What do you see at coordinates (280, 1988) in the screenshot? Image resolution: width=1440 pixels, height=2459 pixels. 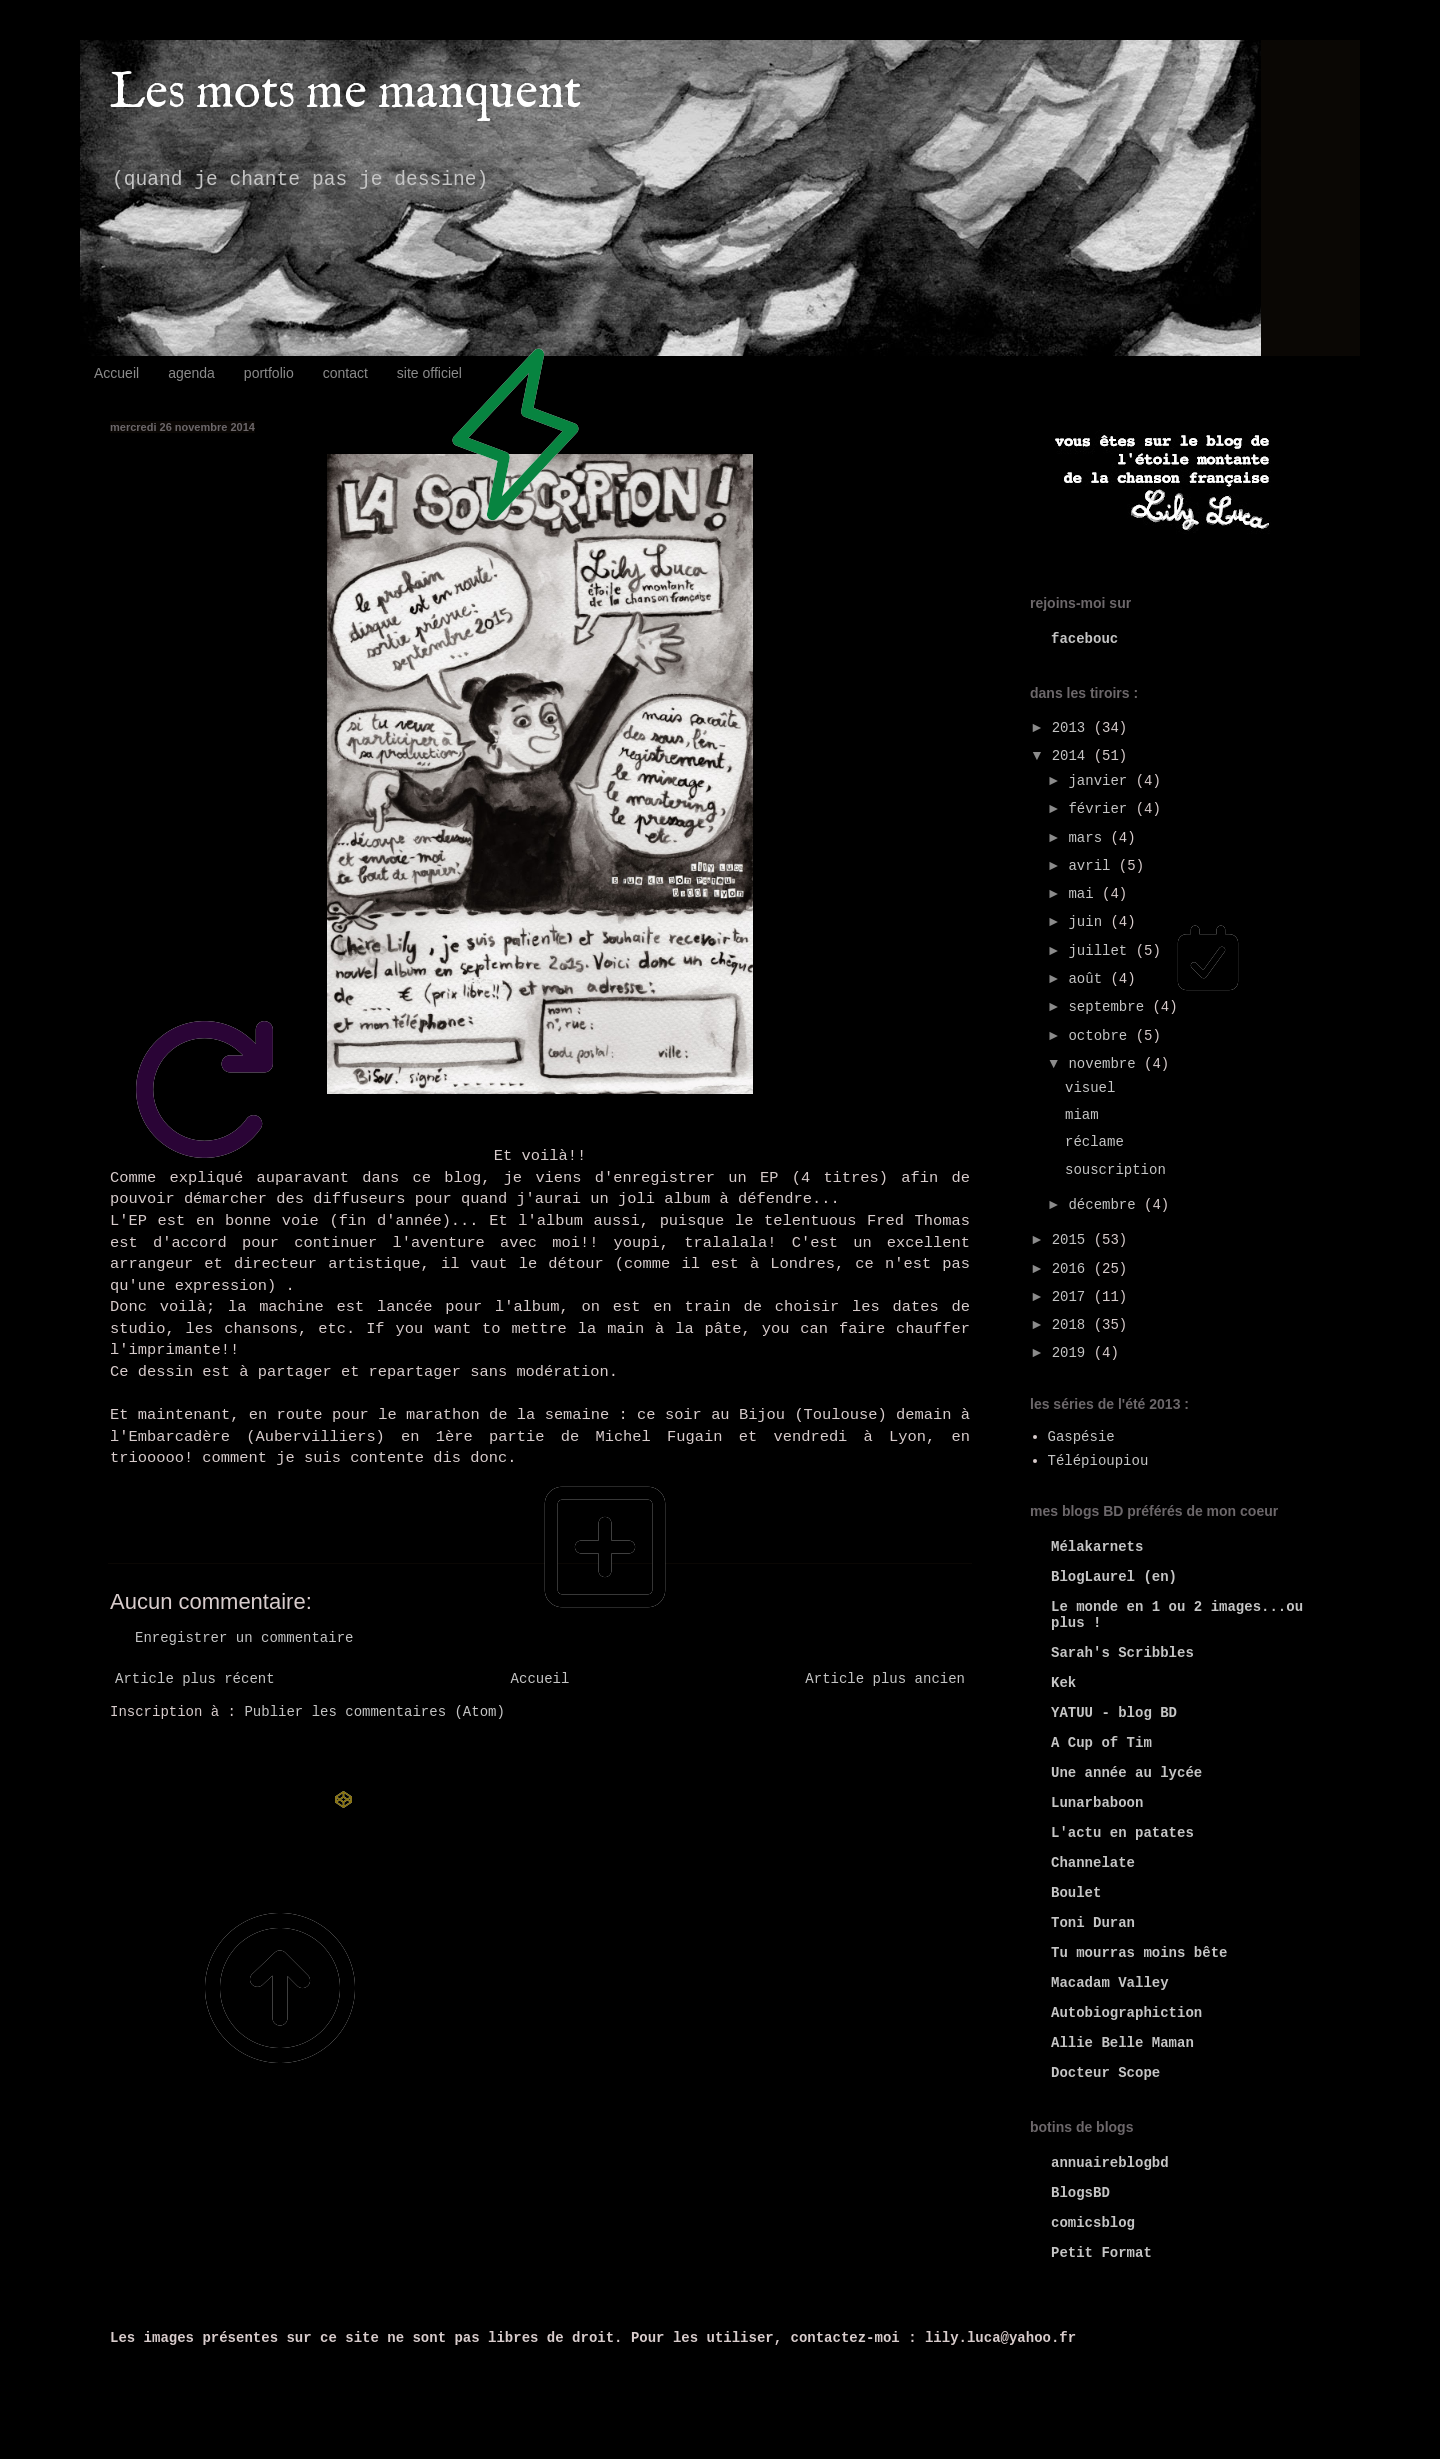 I see `scroll to top of page` at bounding box center [280, 1988].